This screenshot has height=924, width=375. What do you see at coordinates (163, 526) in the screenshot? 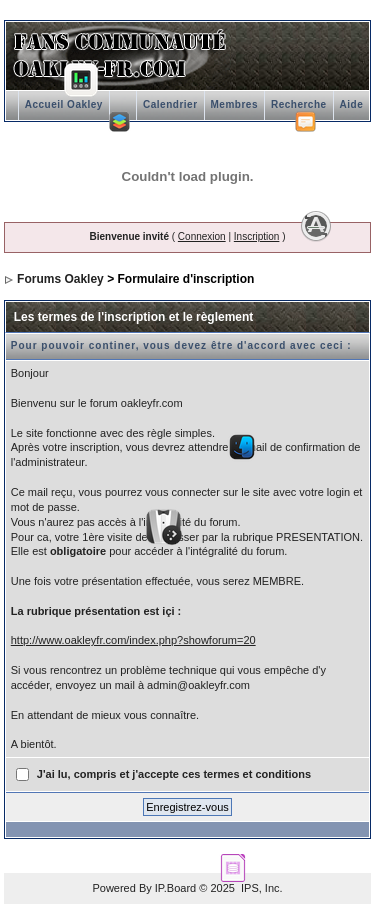
I see `customize plasma desktop theme settings` at bounding box center [163, 526].